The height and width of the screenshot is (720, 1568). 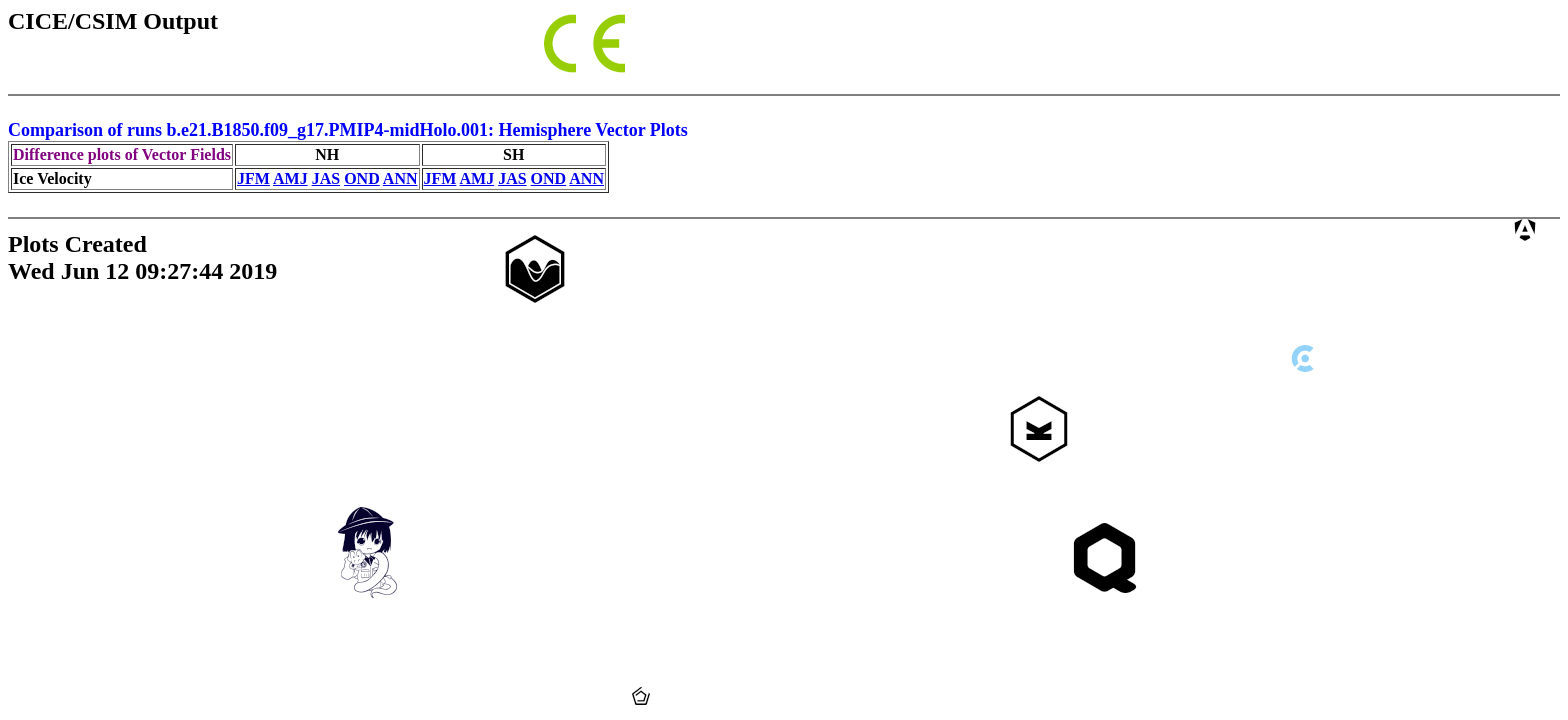 What do you see at coordinates (1525, 230) in the screenshot?
I see `indicates an Angular framework application` at bounding box center [1525, 230].